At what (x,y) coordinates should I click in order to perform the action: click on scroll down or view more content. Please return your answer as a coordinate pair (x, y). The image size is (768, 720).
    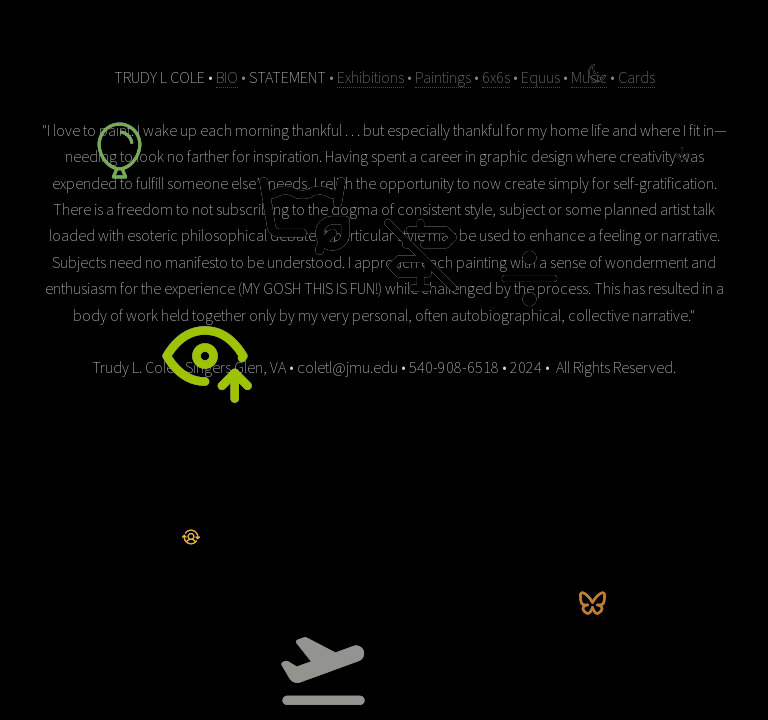
    Looking at the image, I should click on (682, 154).